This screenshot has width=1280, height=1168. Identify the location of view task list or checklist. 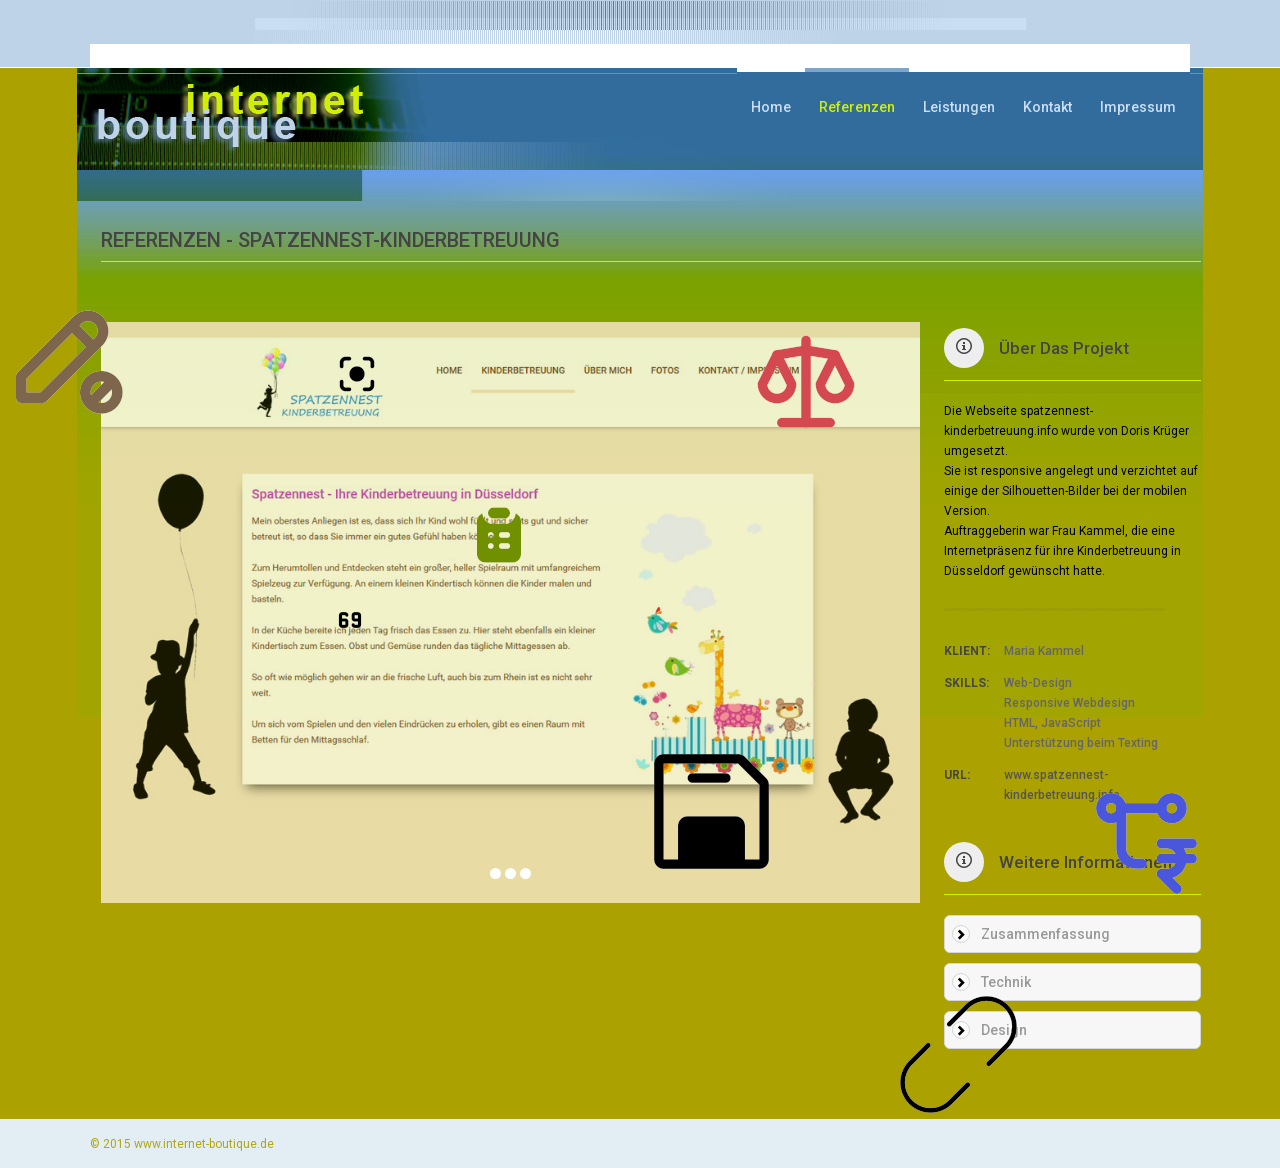
(499, 535).